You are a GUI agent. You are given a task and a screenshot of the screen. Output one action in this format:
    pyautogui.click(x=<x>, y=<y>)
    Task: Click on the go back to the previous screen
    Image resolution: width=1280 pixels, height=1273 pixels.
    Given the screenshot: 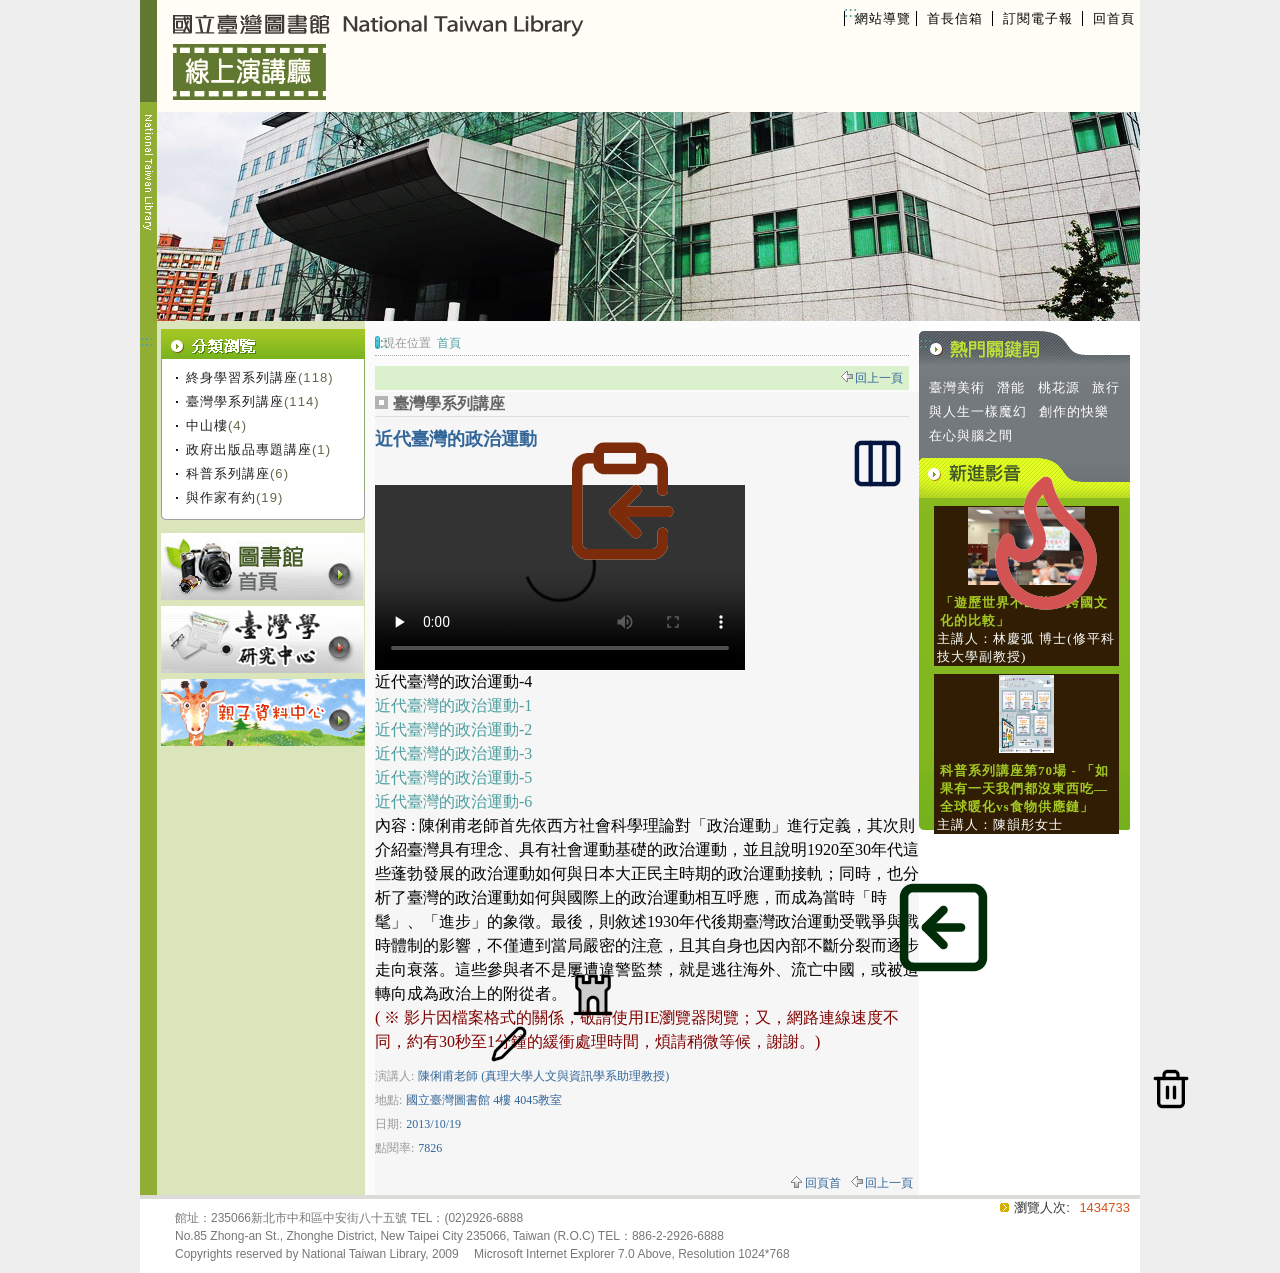 What is the action you would take?
    pyautogui.click(x=943, y=927)
    